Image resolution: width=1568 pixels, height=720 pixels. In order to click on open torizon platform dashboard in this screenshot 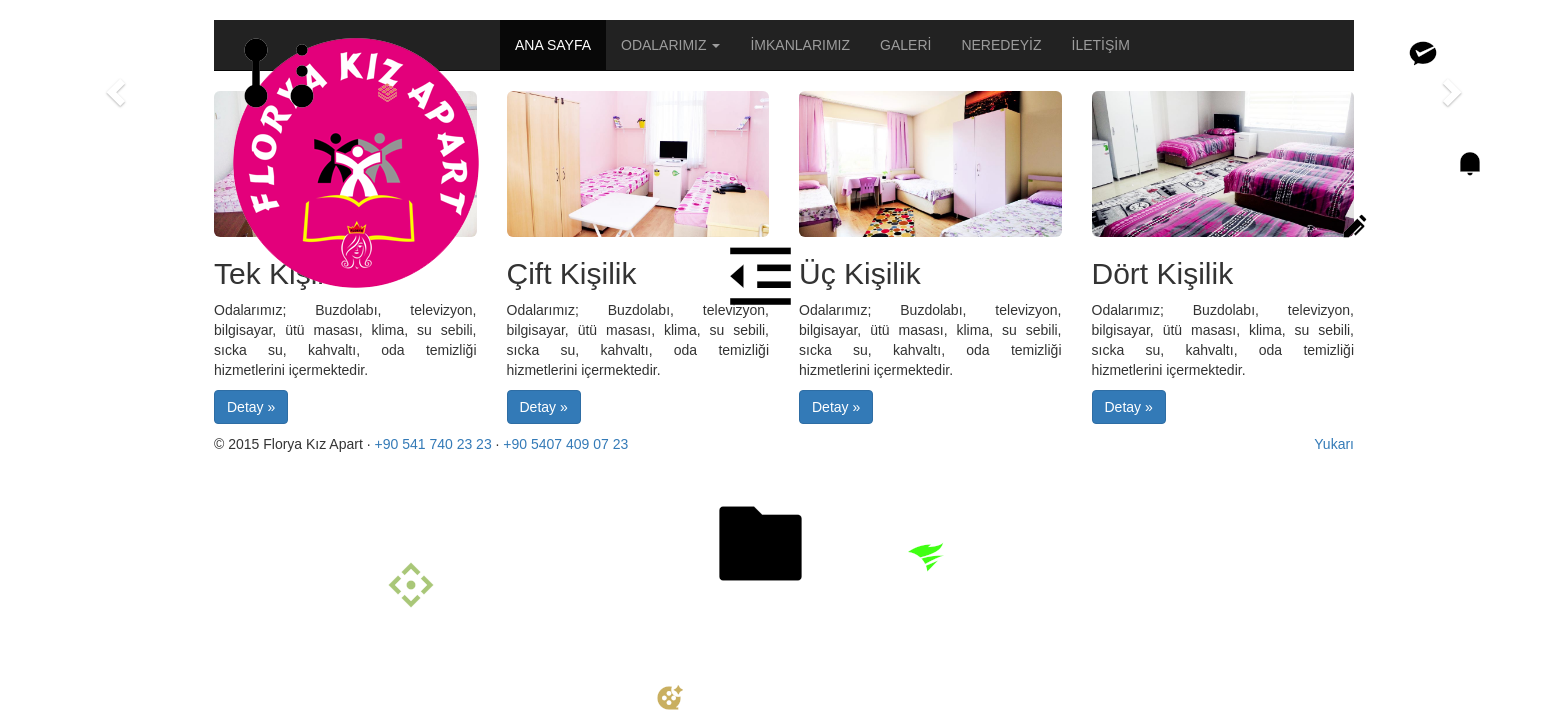, I will do `click(387, 92)`.